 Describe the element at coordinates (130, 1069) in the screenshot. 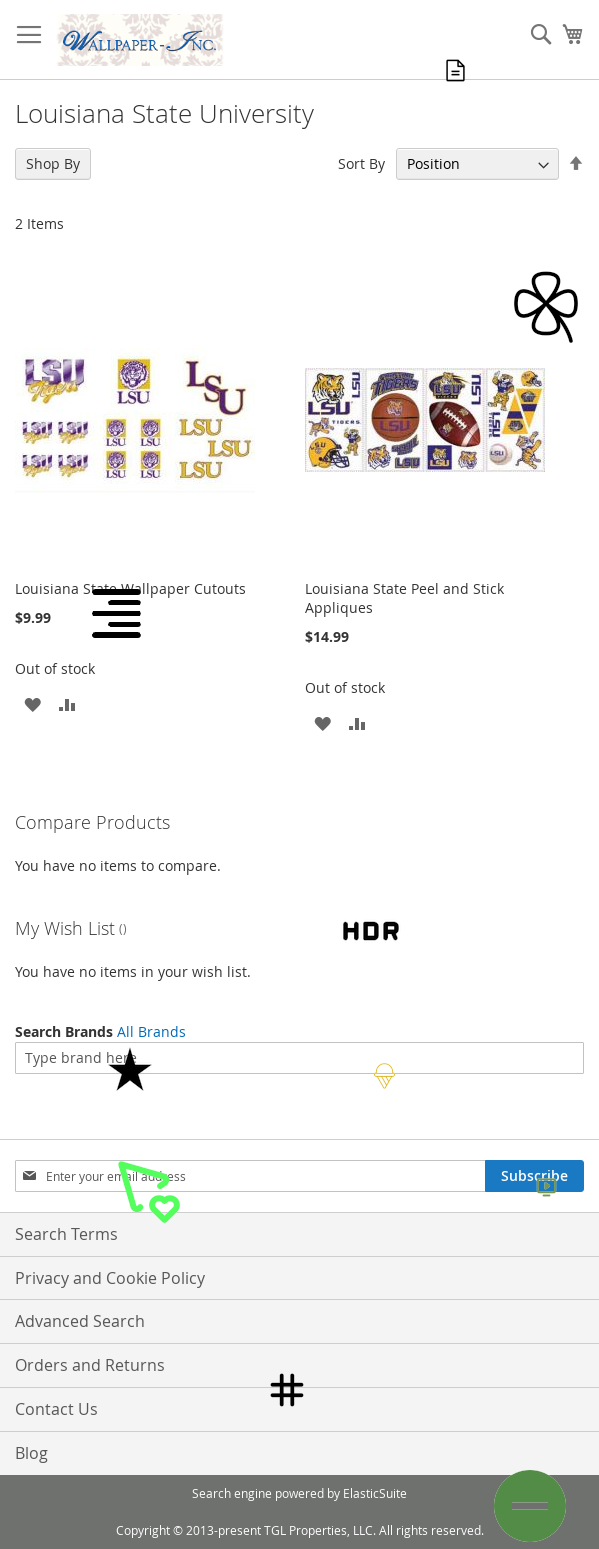

I see `rate or review an item` at that location.